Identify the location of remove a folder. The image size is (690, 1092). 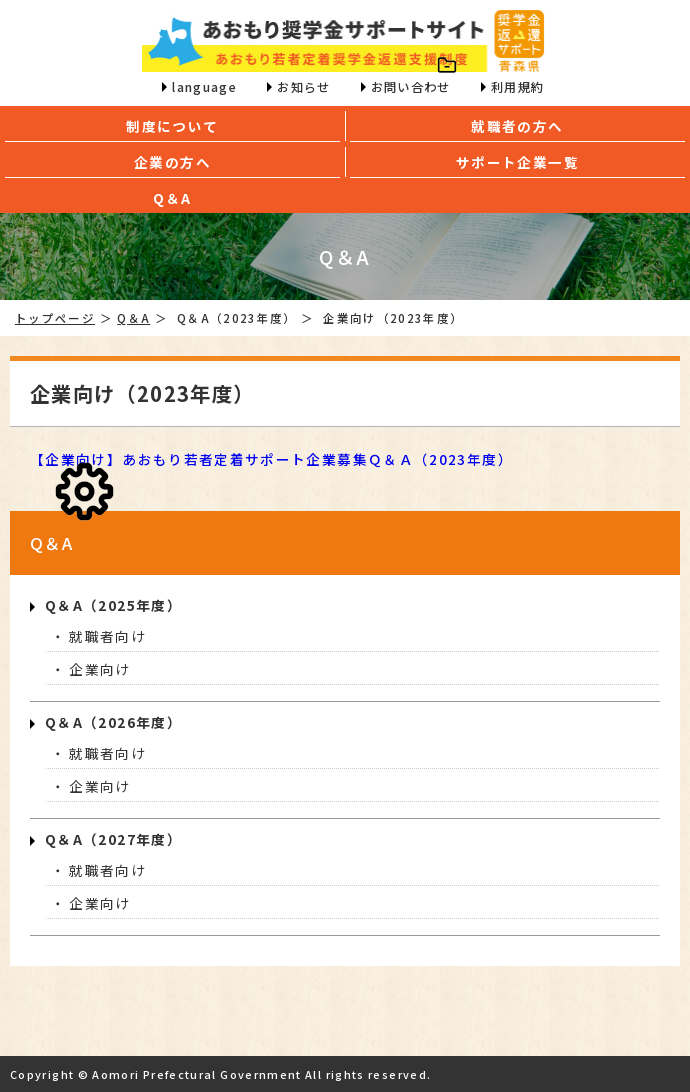
(447, 65).